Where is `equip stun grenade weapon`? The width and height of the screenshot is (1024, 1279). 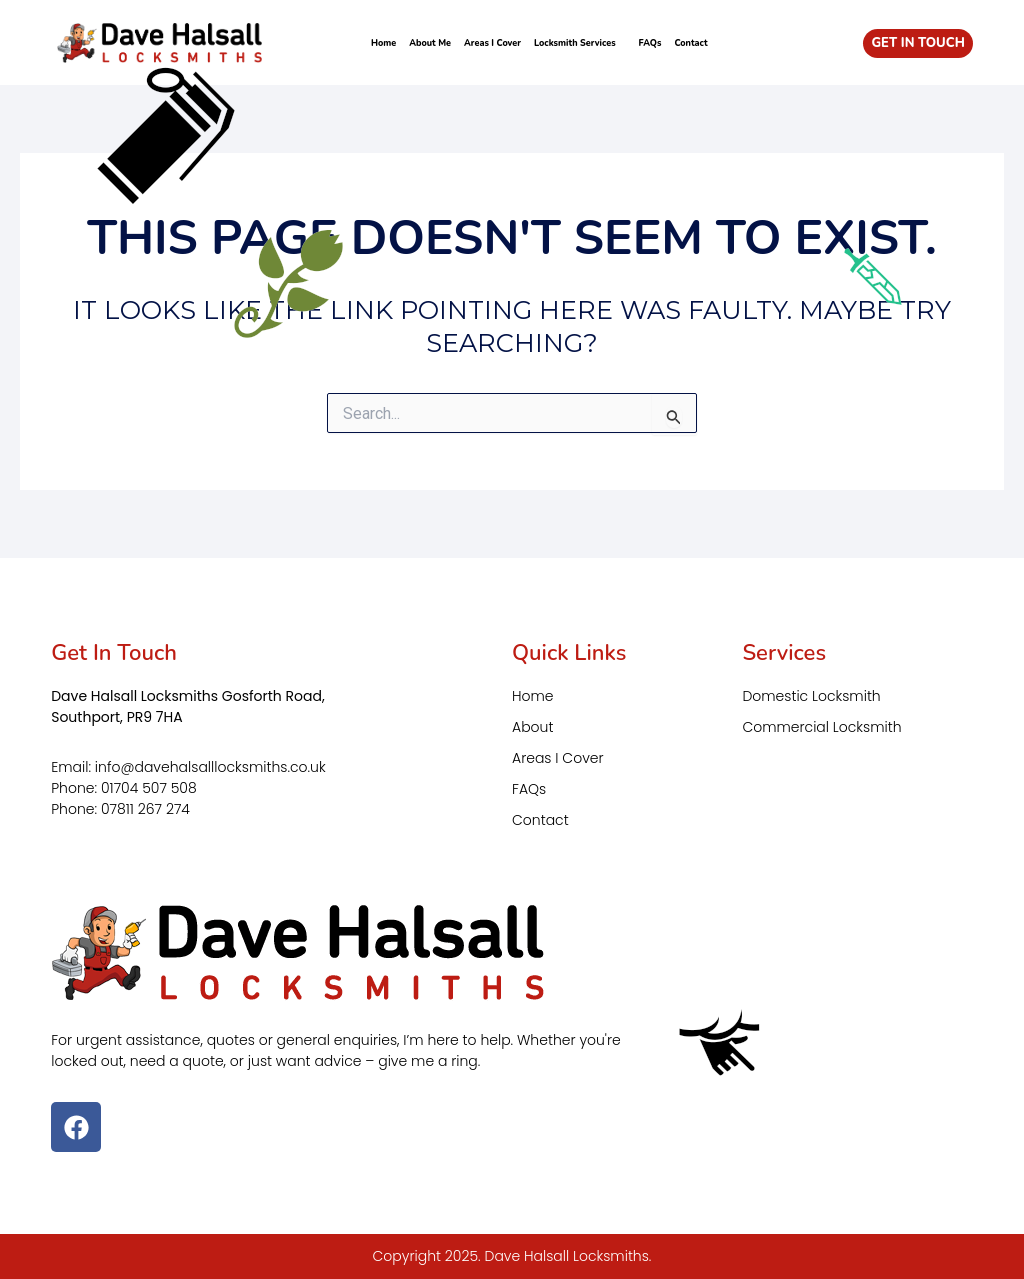 equip stun grenade weapon is located at coordinates (166, 136).